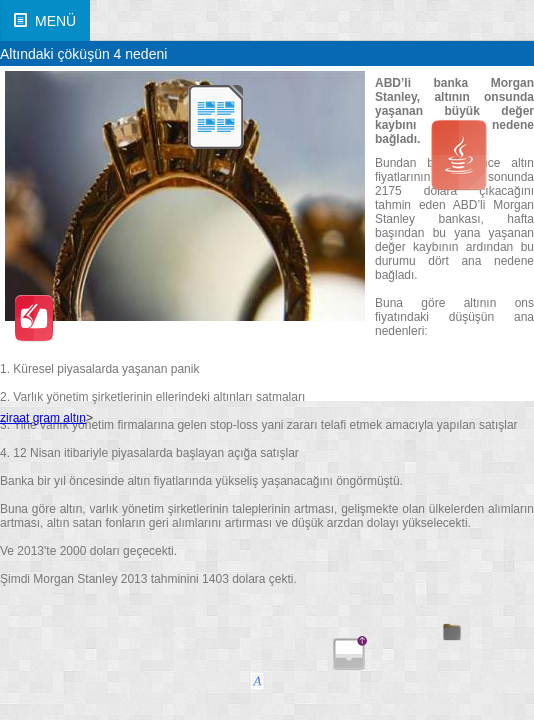 The height and width of the screenshot is (720, 534). What do you see at coordinates (452, 632) in the screenshot?
I see `open folder to view contents` at bounding box center [452, 632].